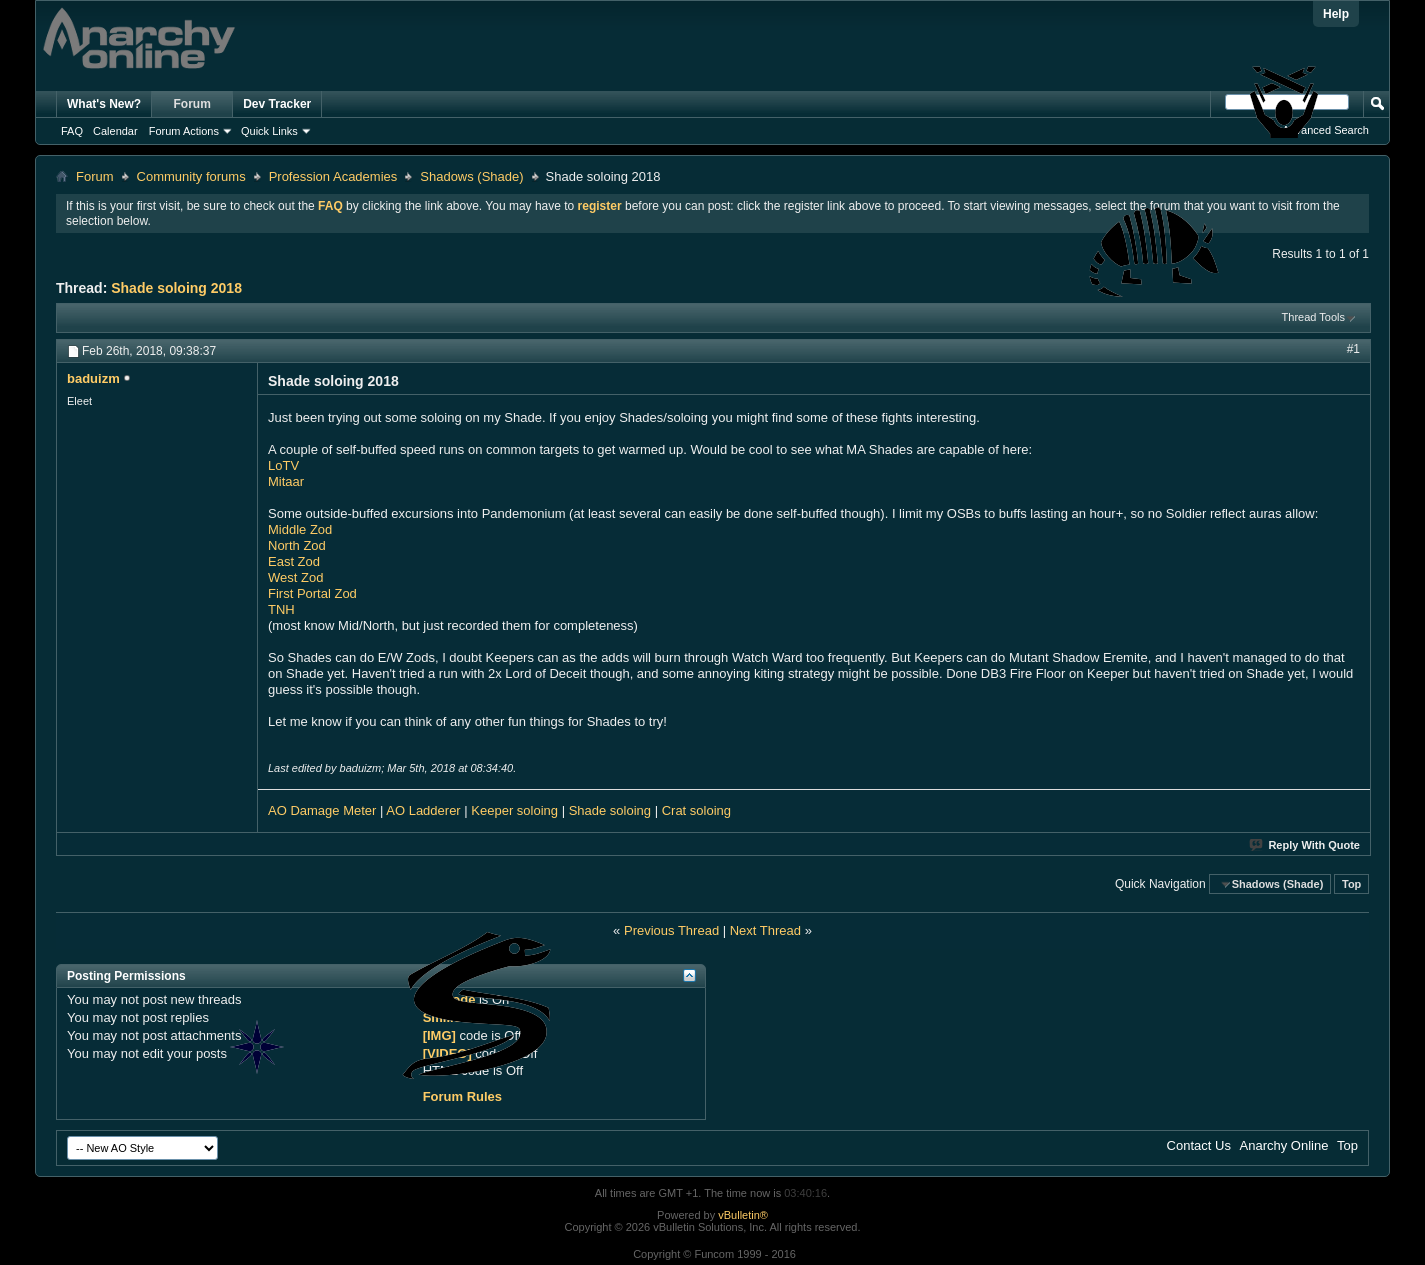 This screenshot has width=1425, height=1265. Describe the element at coordinates (1154, 252) in the screenshot. I see `armadillo character or avatar selection` at that location.